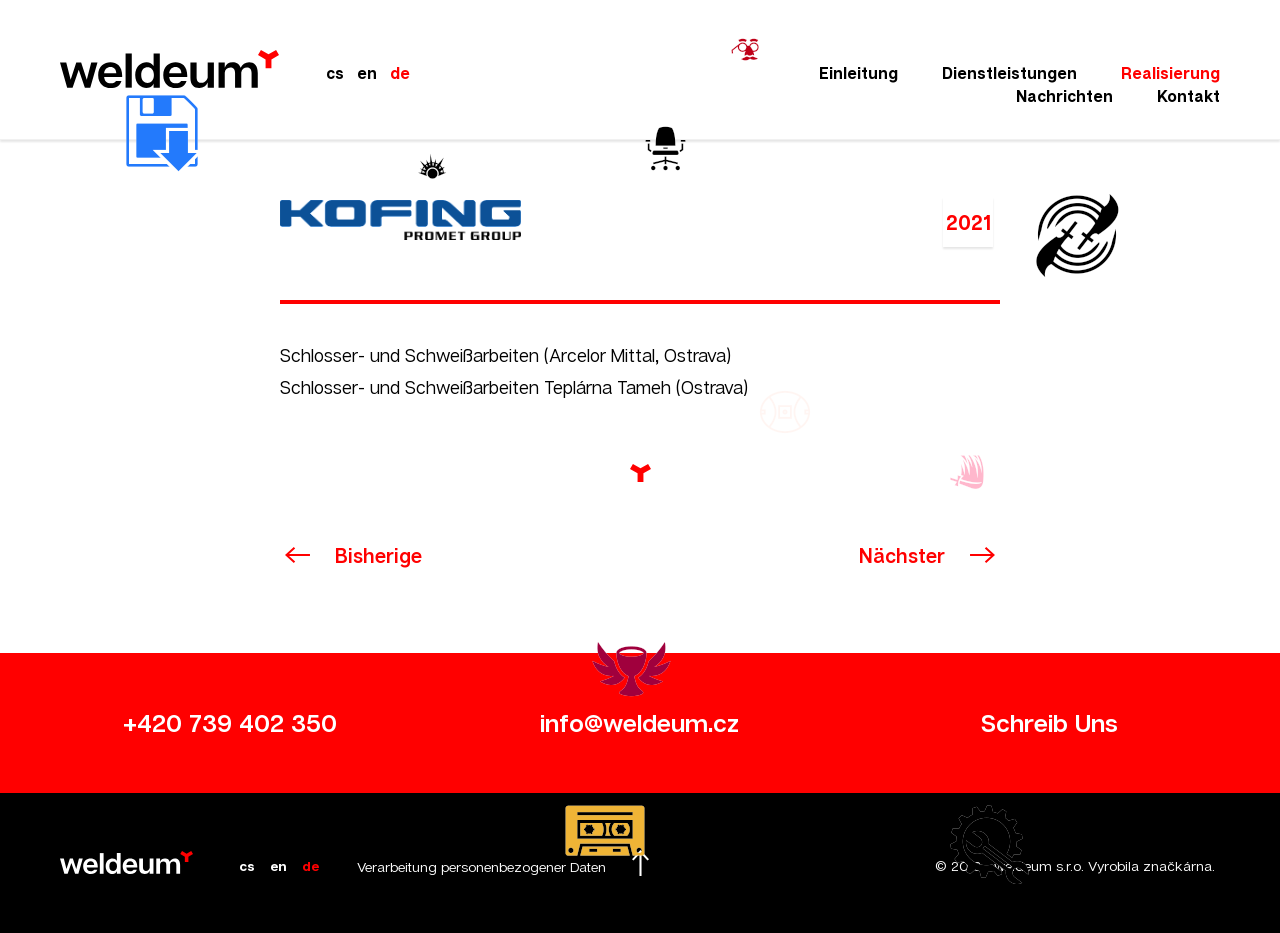 This screenshot has height=933, width=1280. Describe the element at coordinates (785, 412) in the screenshot. I see `view football/rugby field layout` at that location.